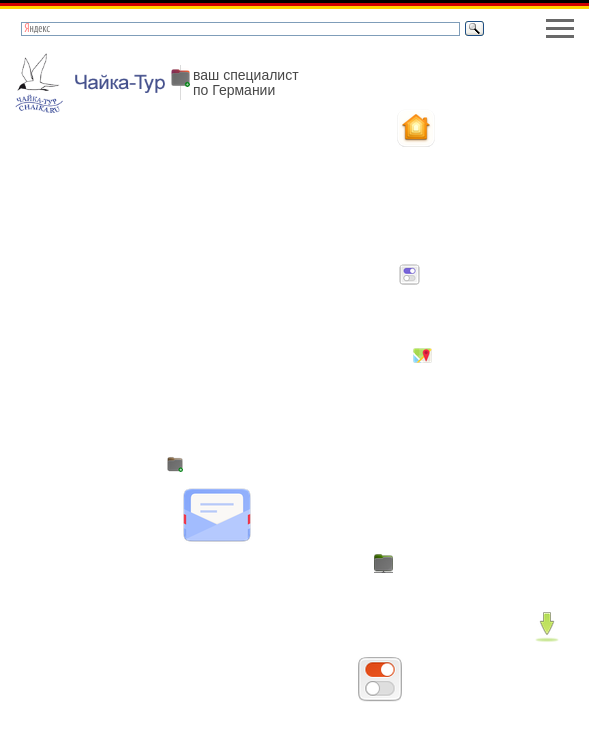 The width and height of the screenshot is (589, 735). I want to click on open system settings, so click(380, 679).